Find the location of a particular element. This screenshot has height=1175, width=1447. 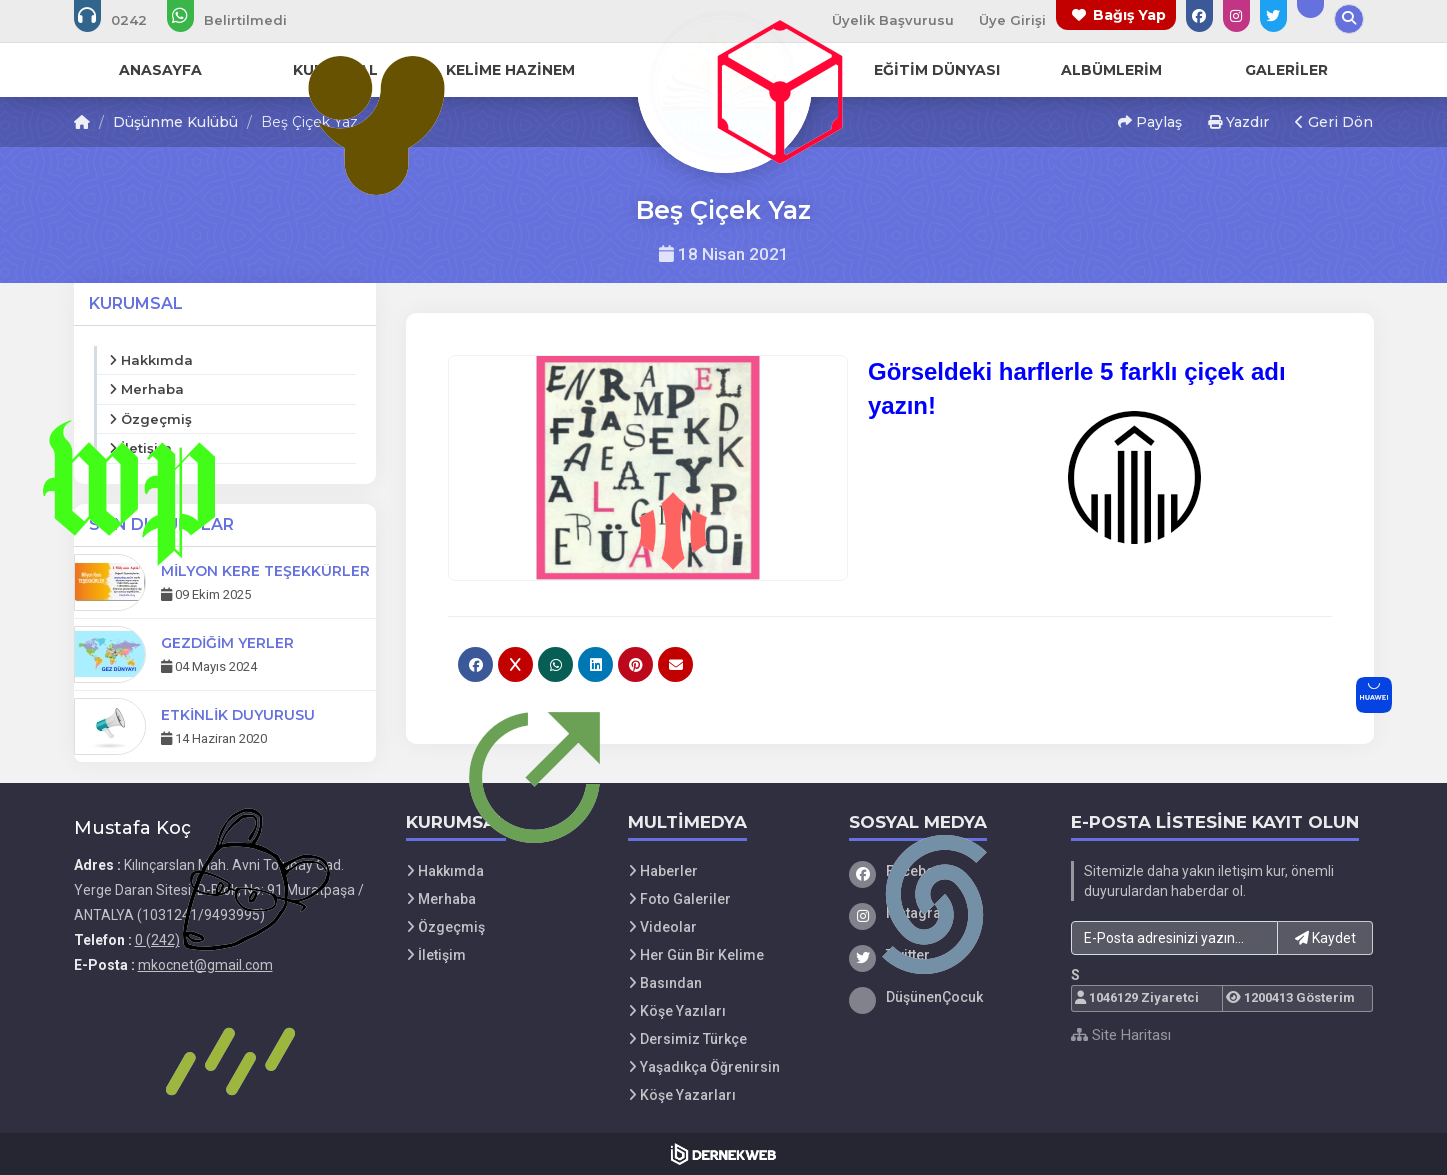

editorconfig project logo is located at coordinates (256, 879).